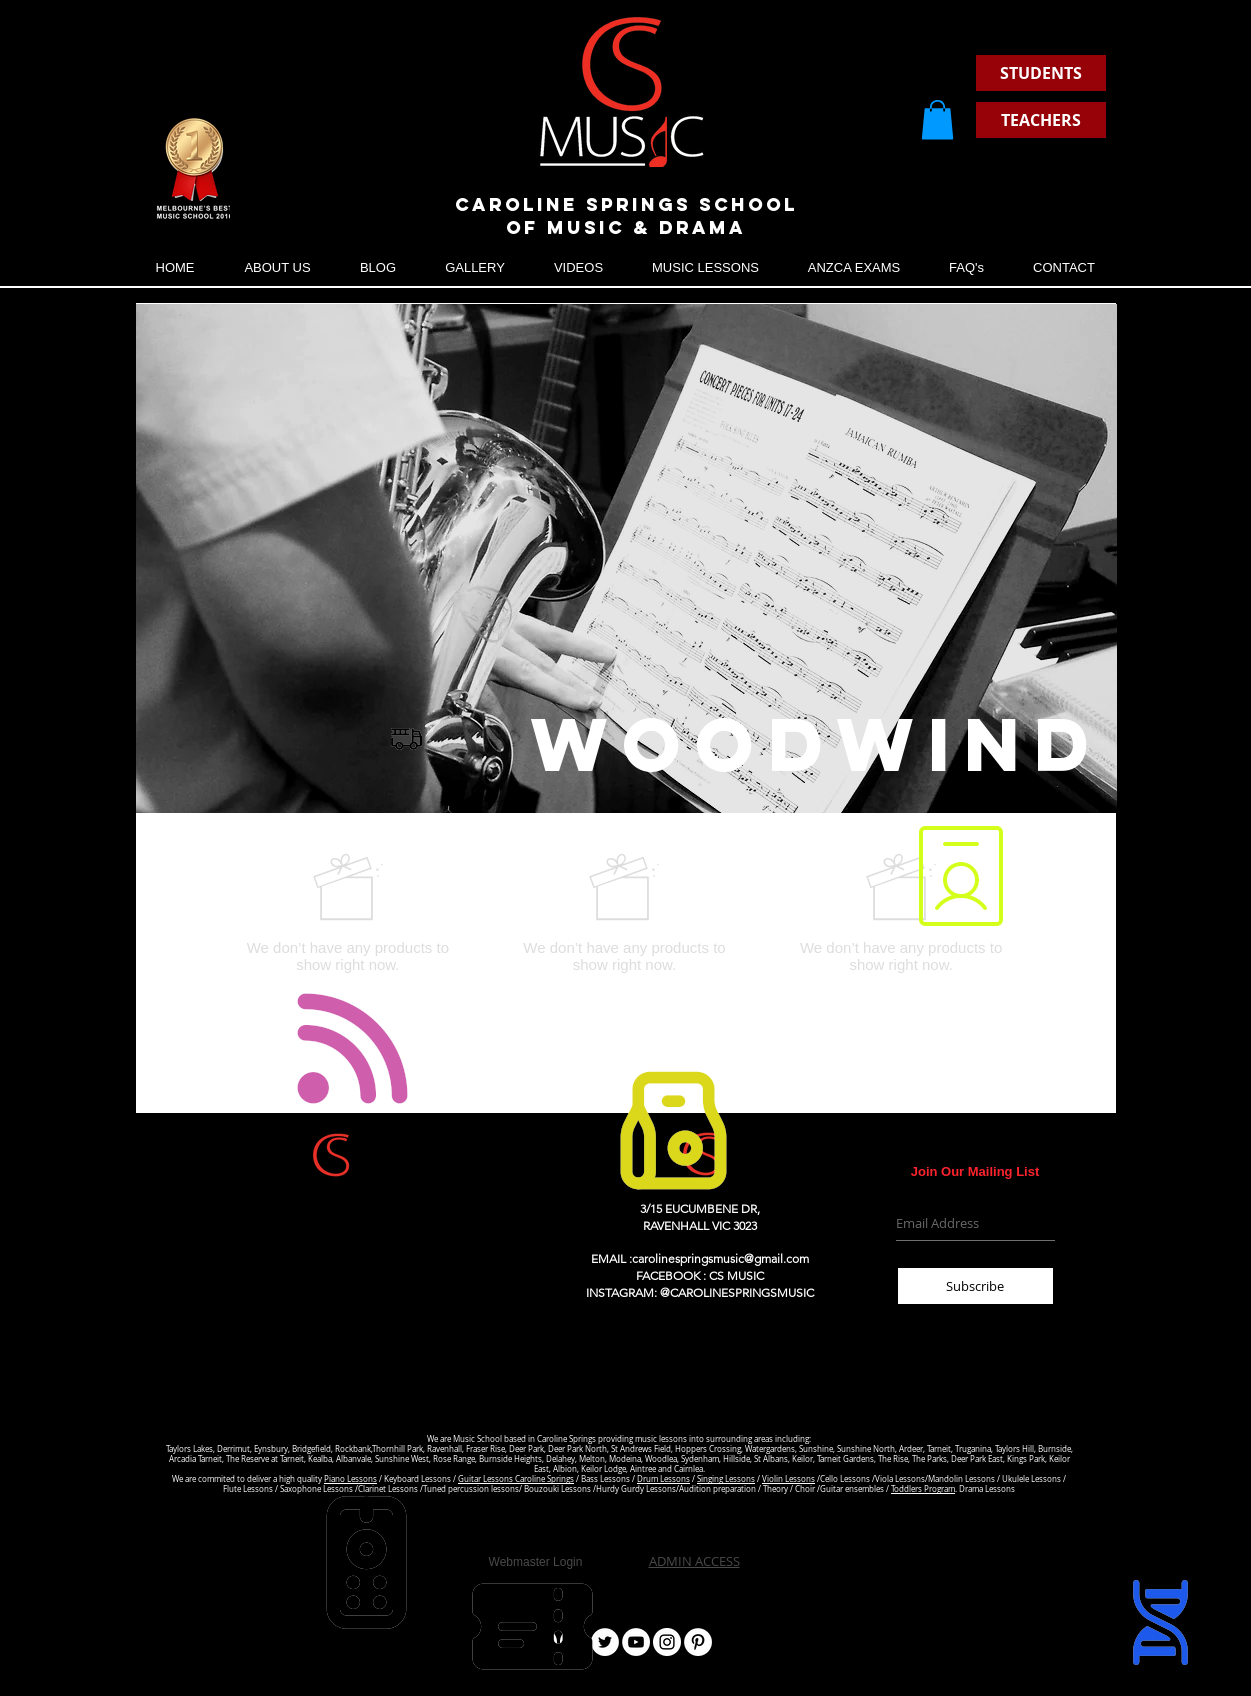  Describe the element at coordinates (352, 1048) in the screenshot. I see `subscribe to RSS feed` at that location.